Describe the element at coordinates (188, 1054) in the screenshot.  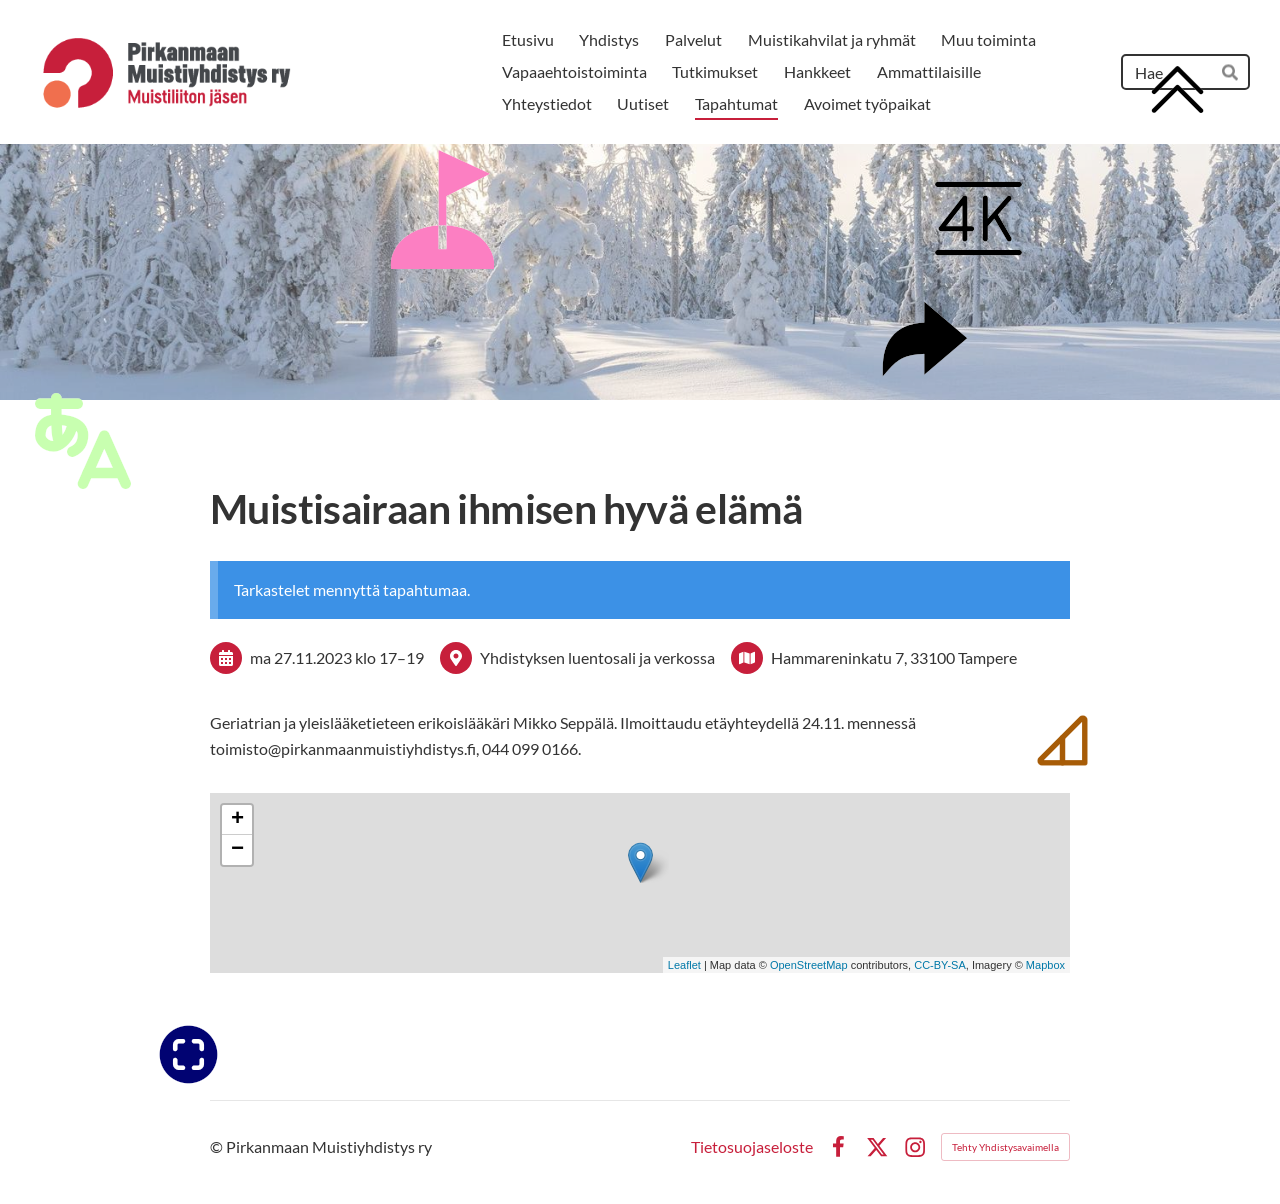
I see `tap to scan a QR code or barcode` at that location.